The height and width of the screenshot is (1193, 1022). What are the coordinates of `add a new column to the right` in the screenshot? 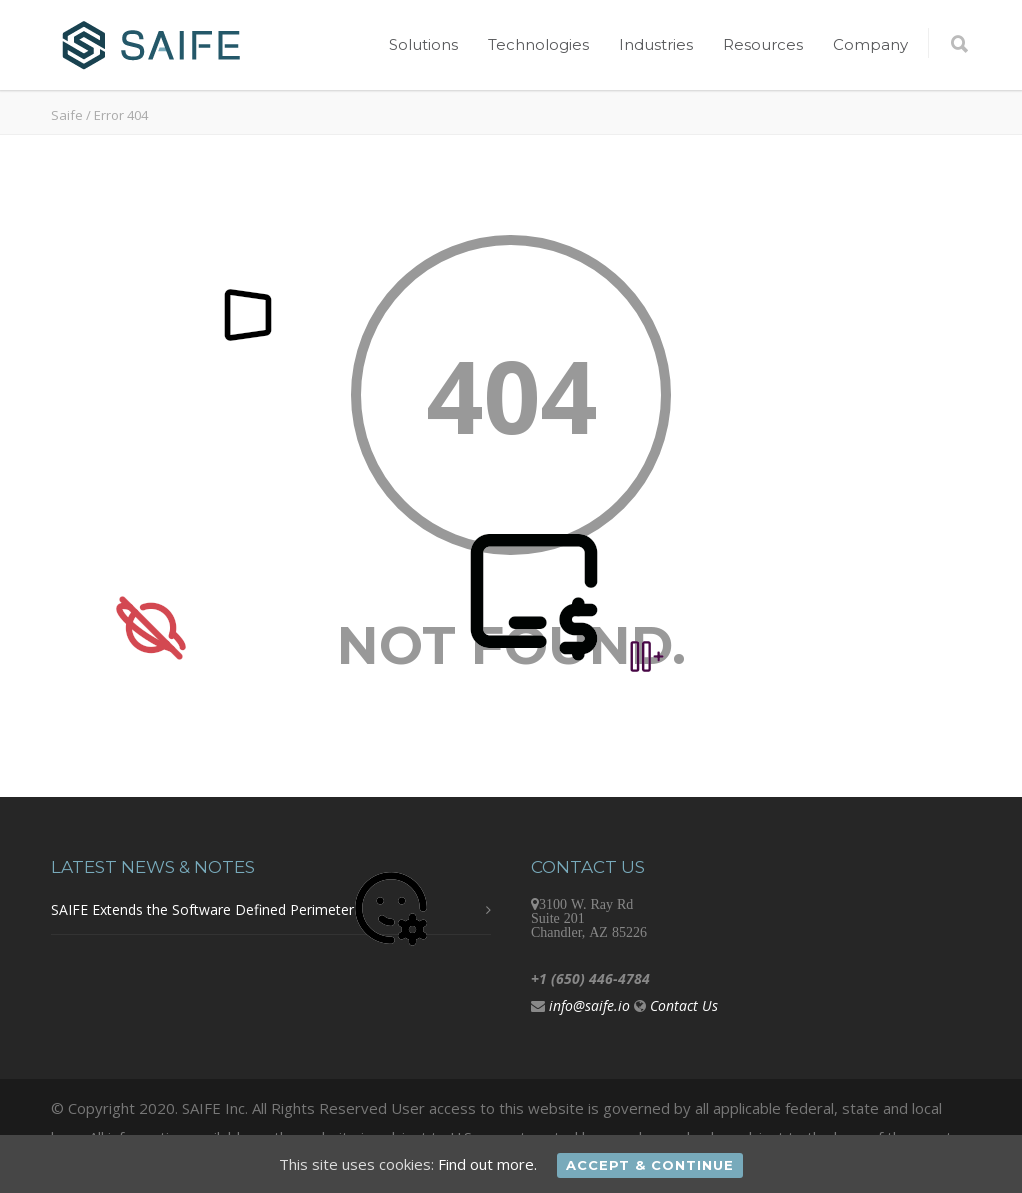 It's located at (644, 656).